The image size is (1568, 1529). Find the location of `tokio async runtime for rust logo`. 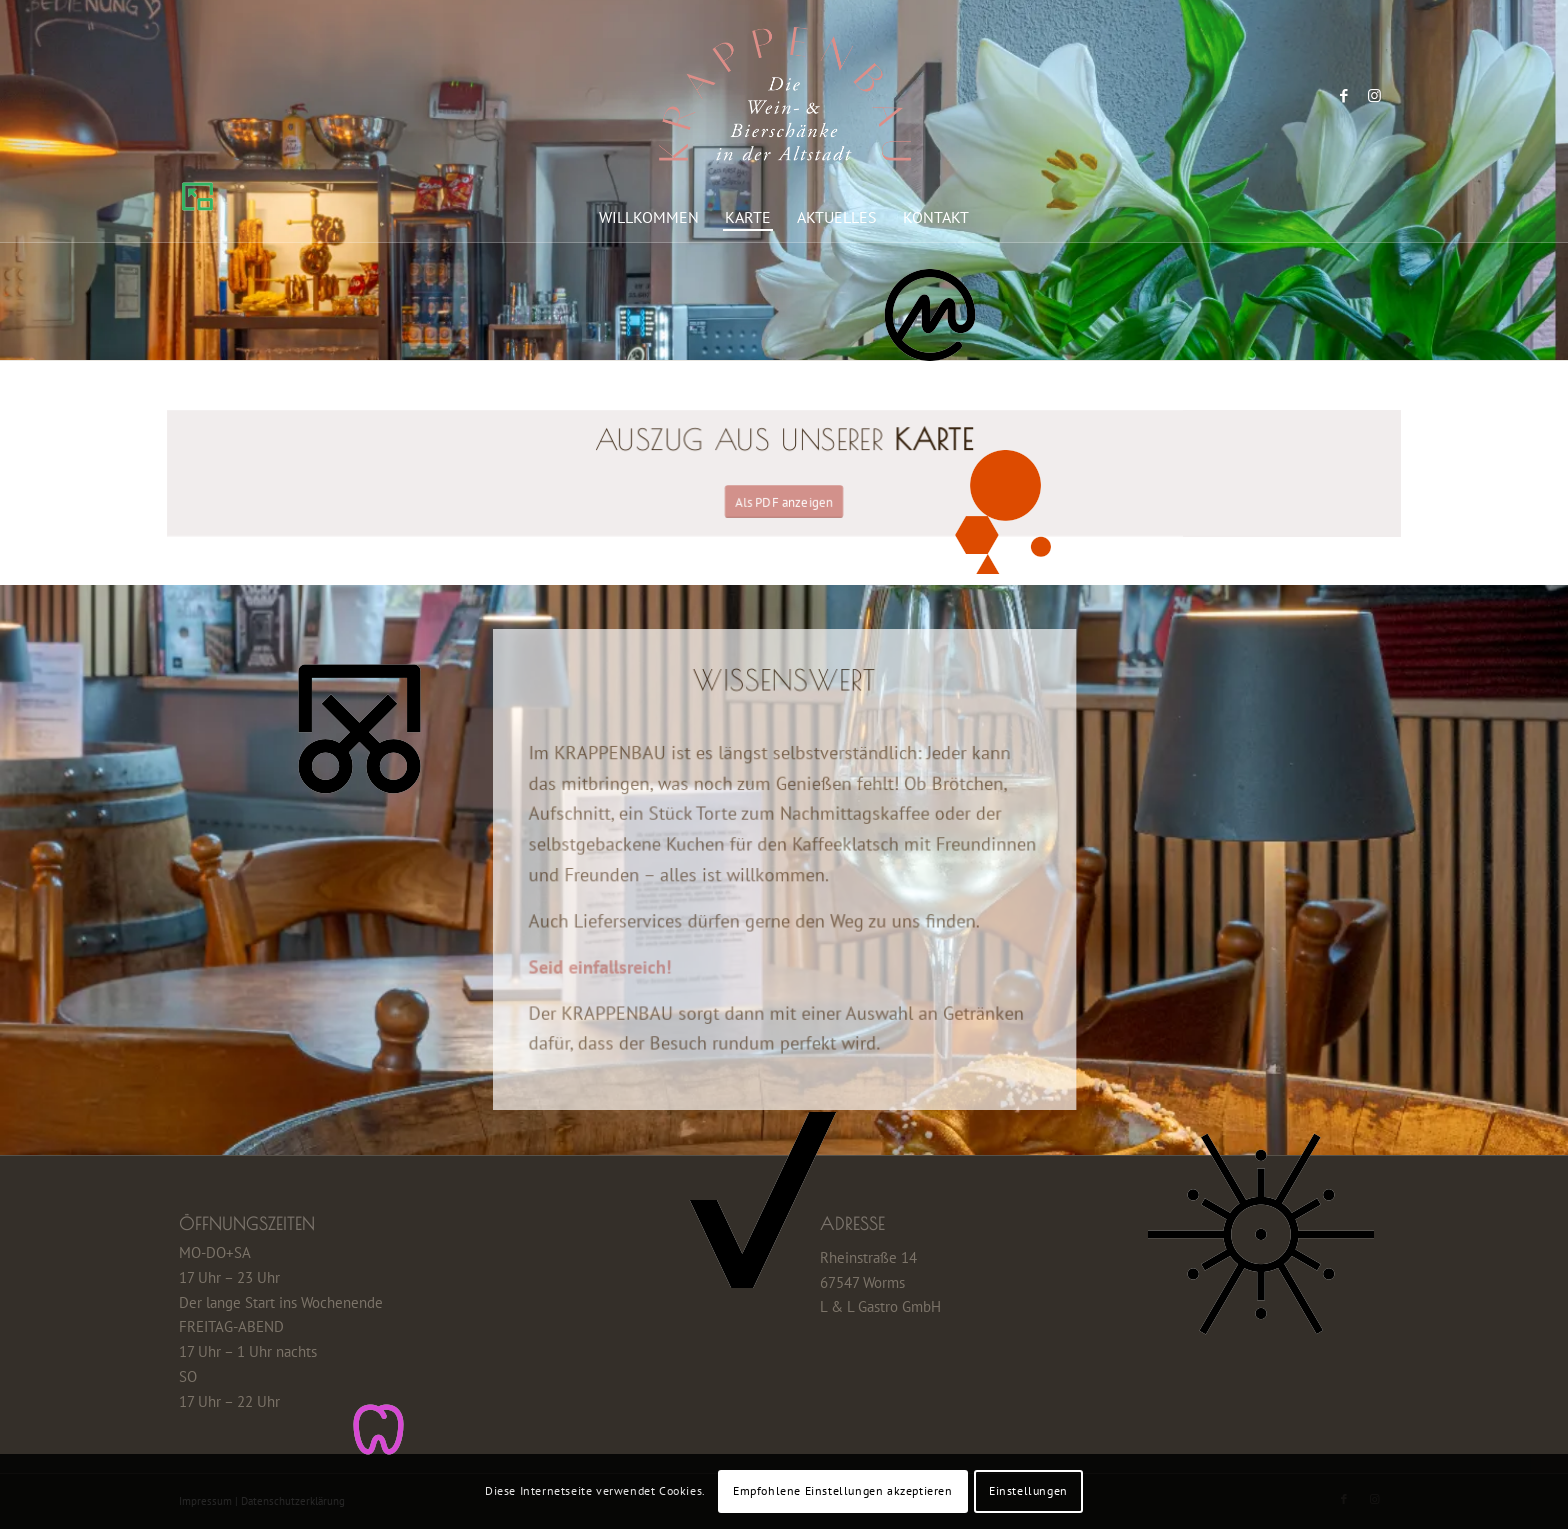

tokio async runtime for rust logo is located at coordinates (1261, 1234).